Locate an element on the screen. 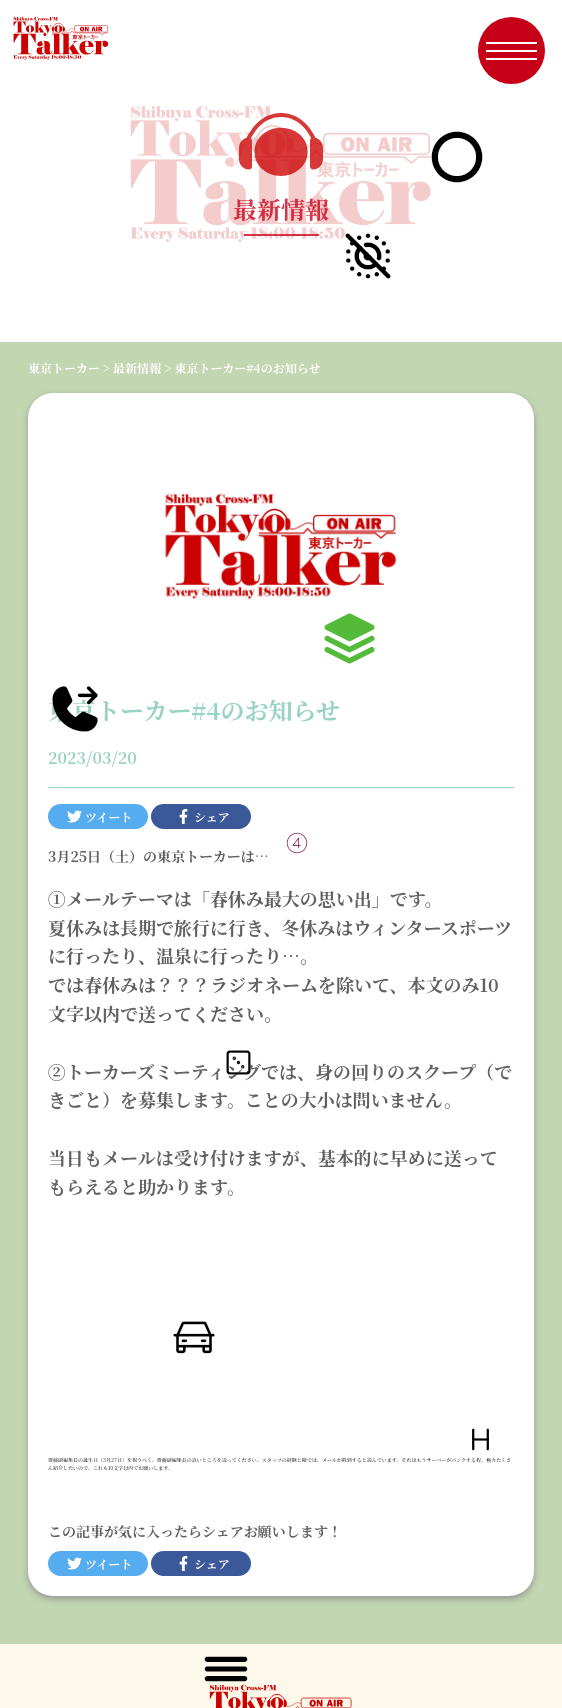  transfer an active call to another person is located at coordinates (76, 708).